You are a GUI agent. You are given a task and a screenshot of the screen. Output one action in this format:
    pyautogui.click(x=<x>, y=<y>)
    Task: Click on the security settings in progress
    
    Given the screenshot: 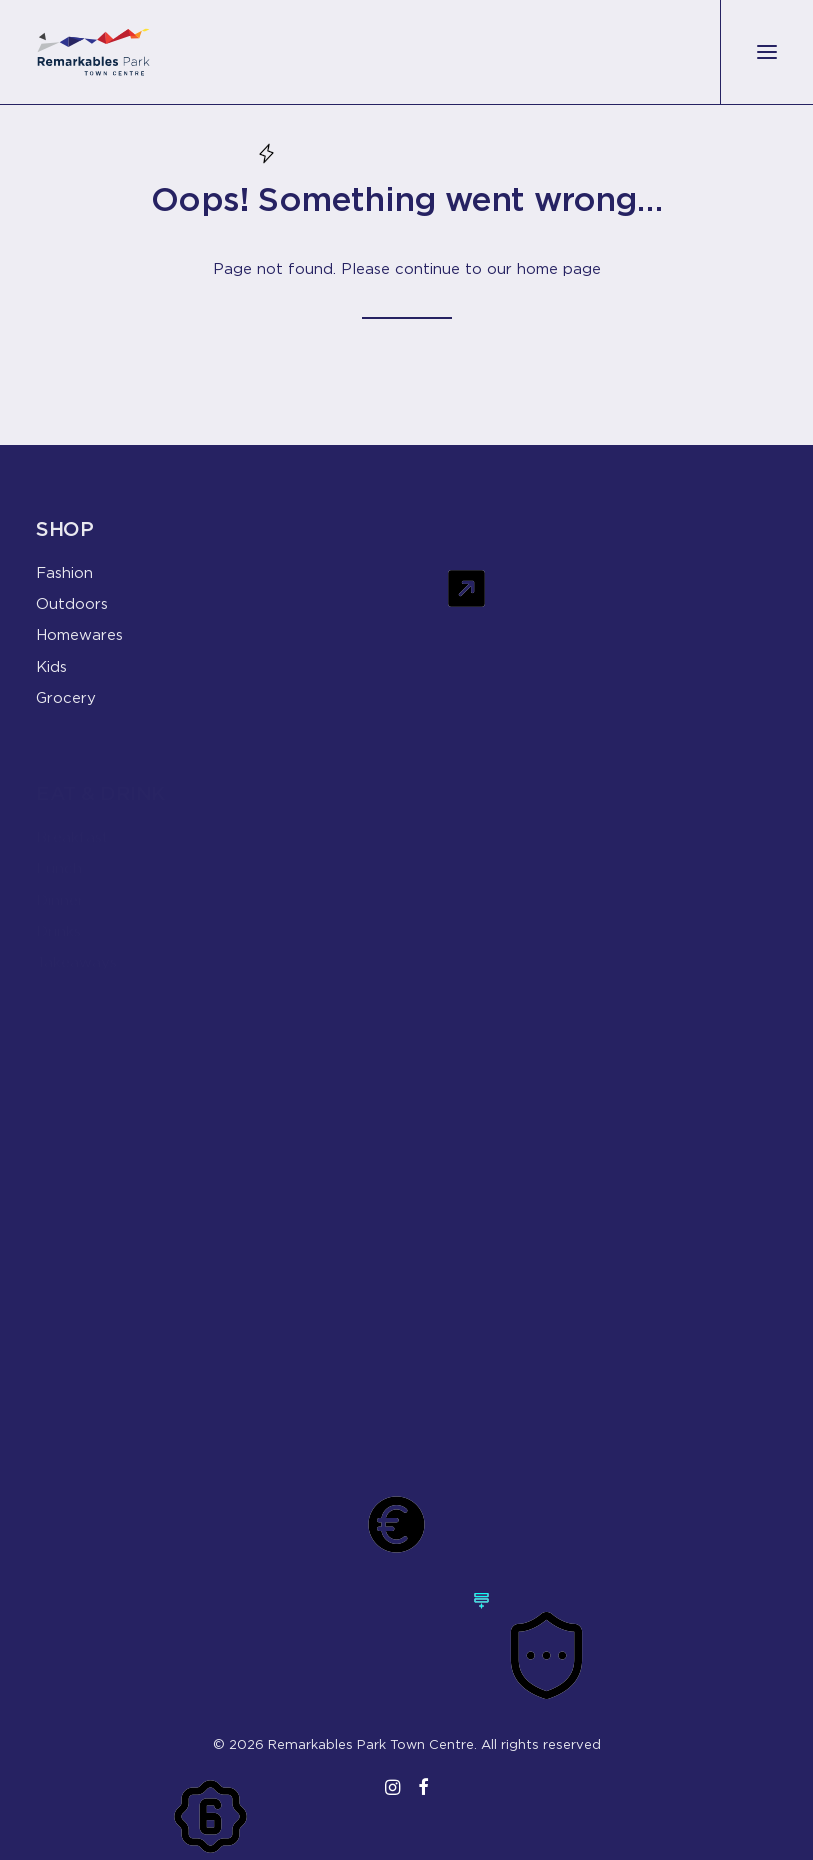 What is the action you would take?
    pyautogui.click(x=546, y=1655)
    